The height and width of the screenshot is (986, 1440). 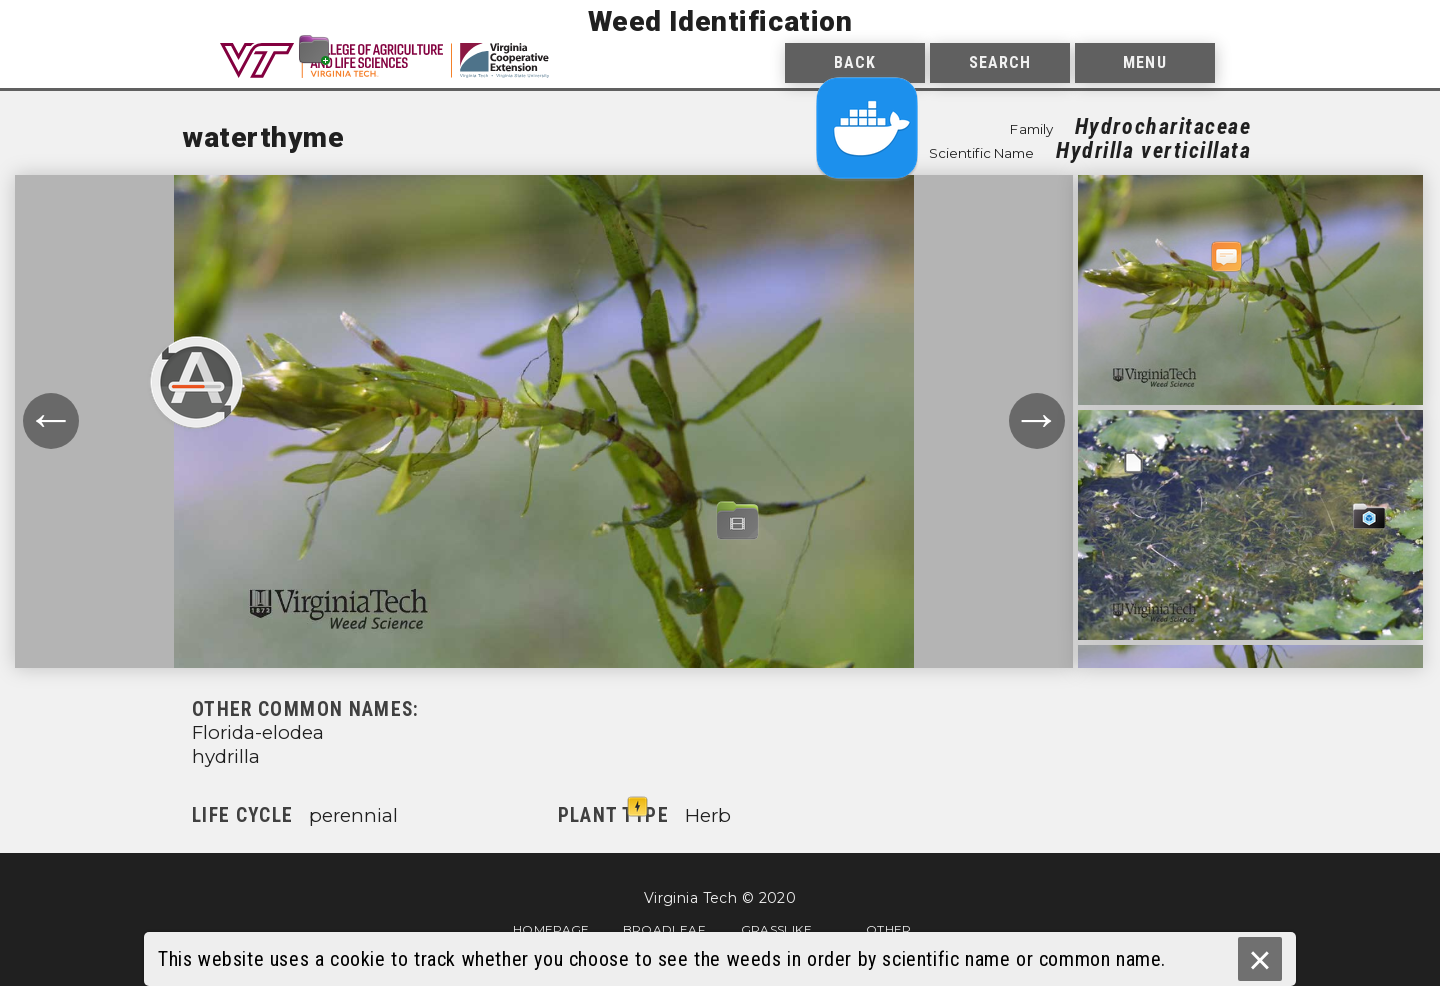 I want to click on open the messaging app, so click(x=1226, y=256).